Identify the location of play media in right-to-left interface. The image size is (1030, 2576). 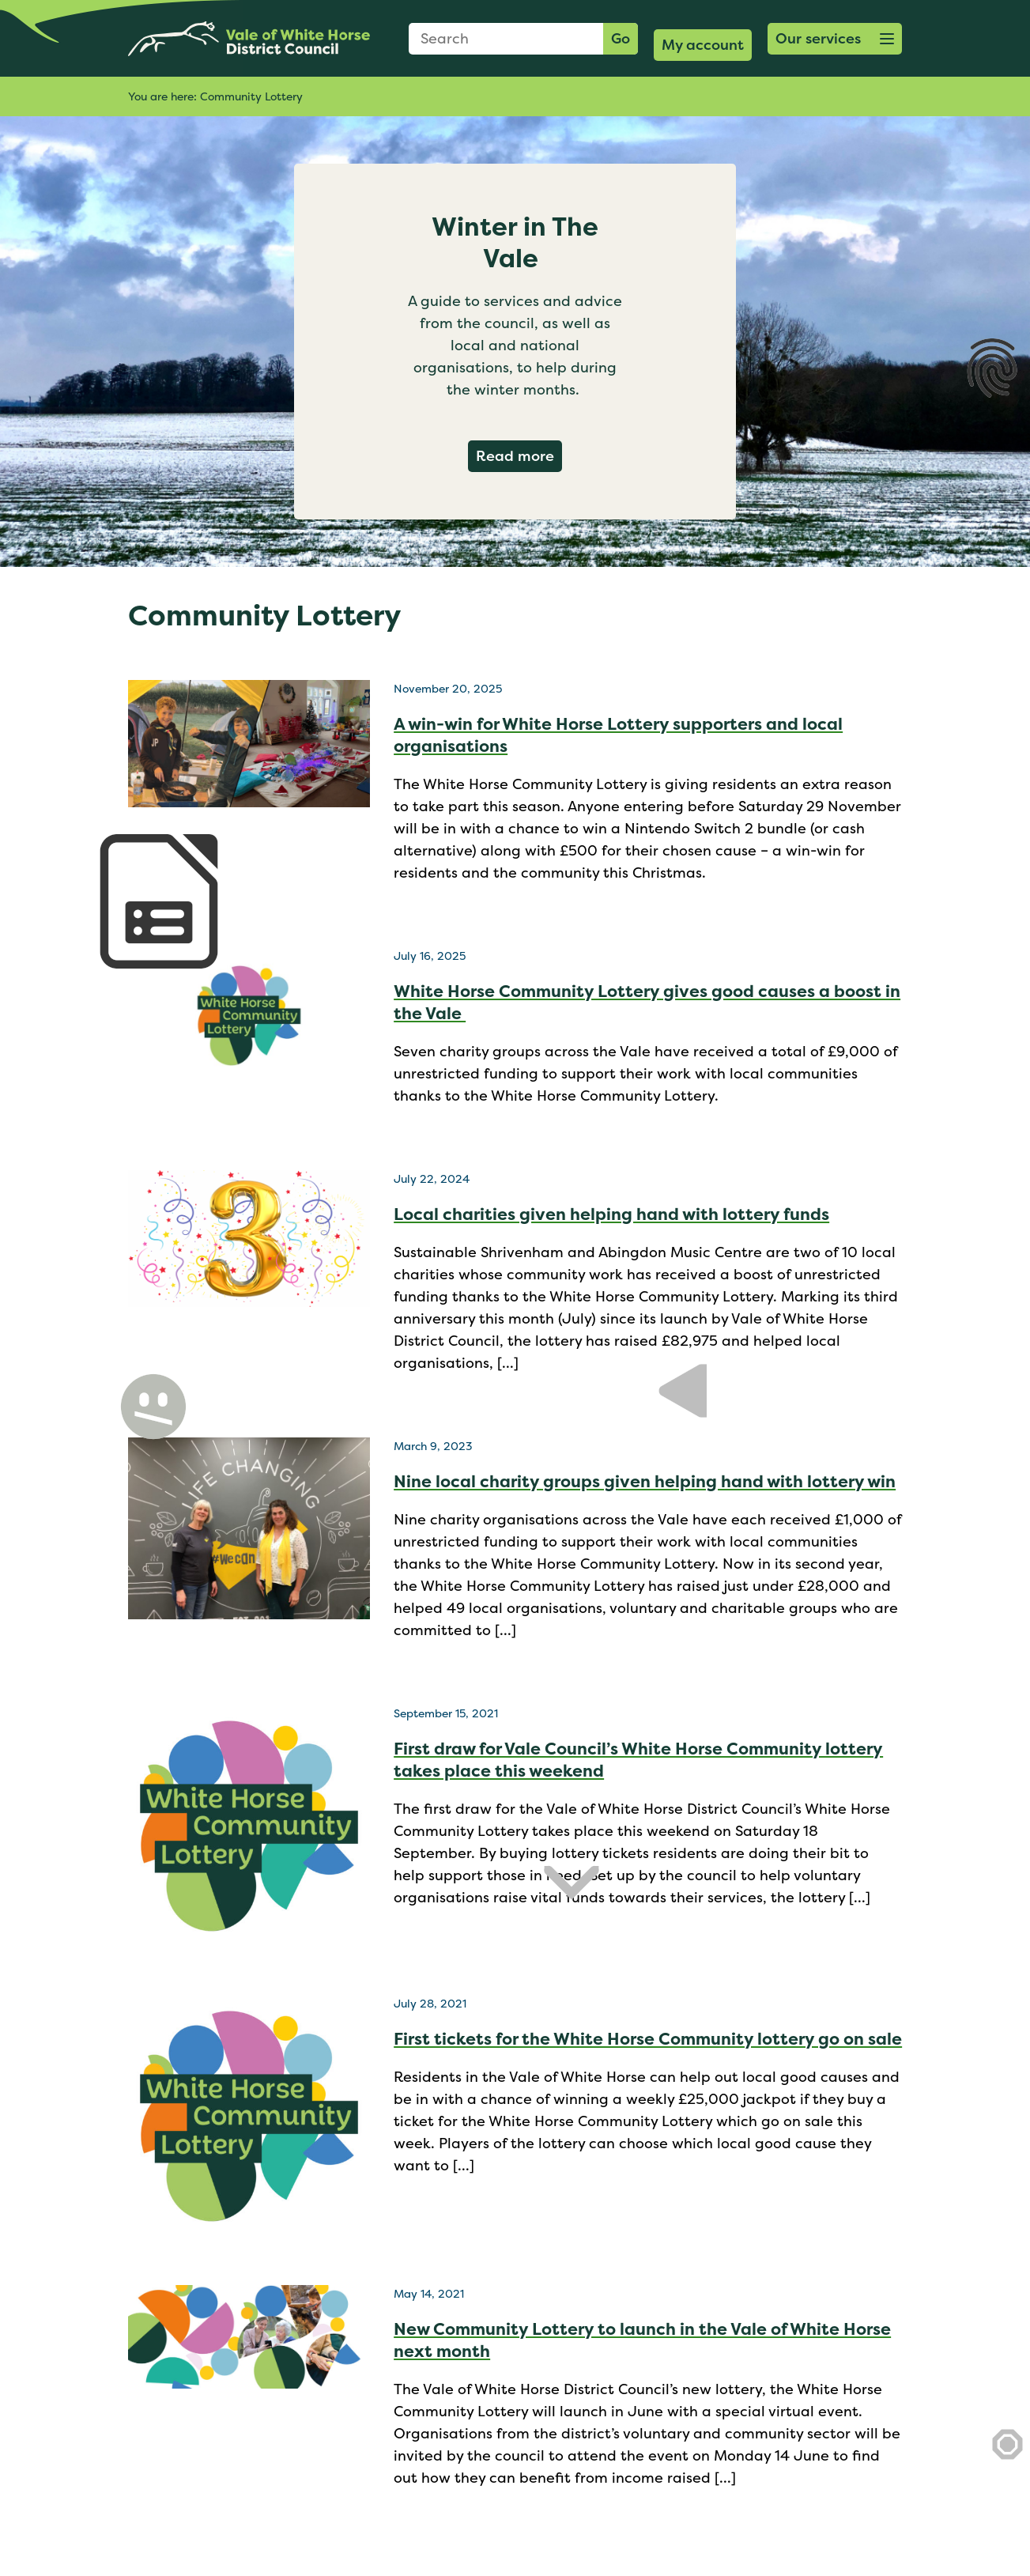
(685, 1391).